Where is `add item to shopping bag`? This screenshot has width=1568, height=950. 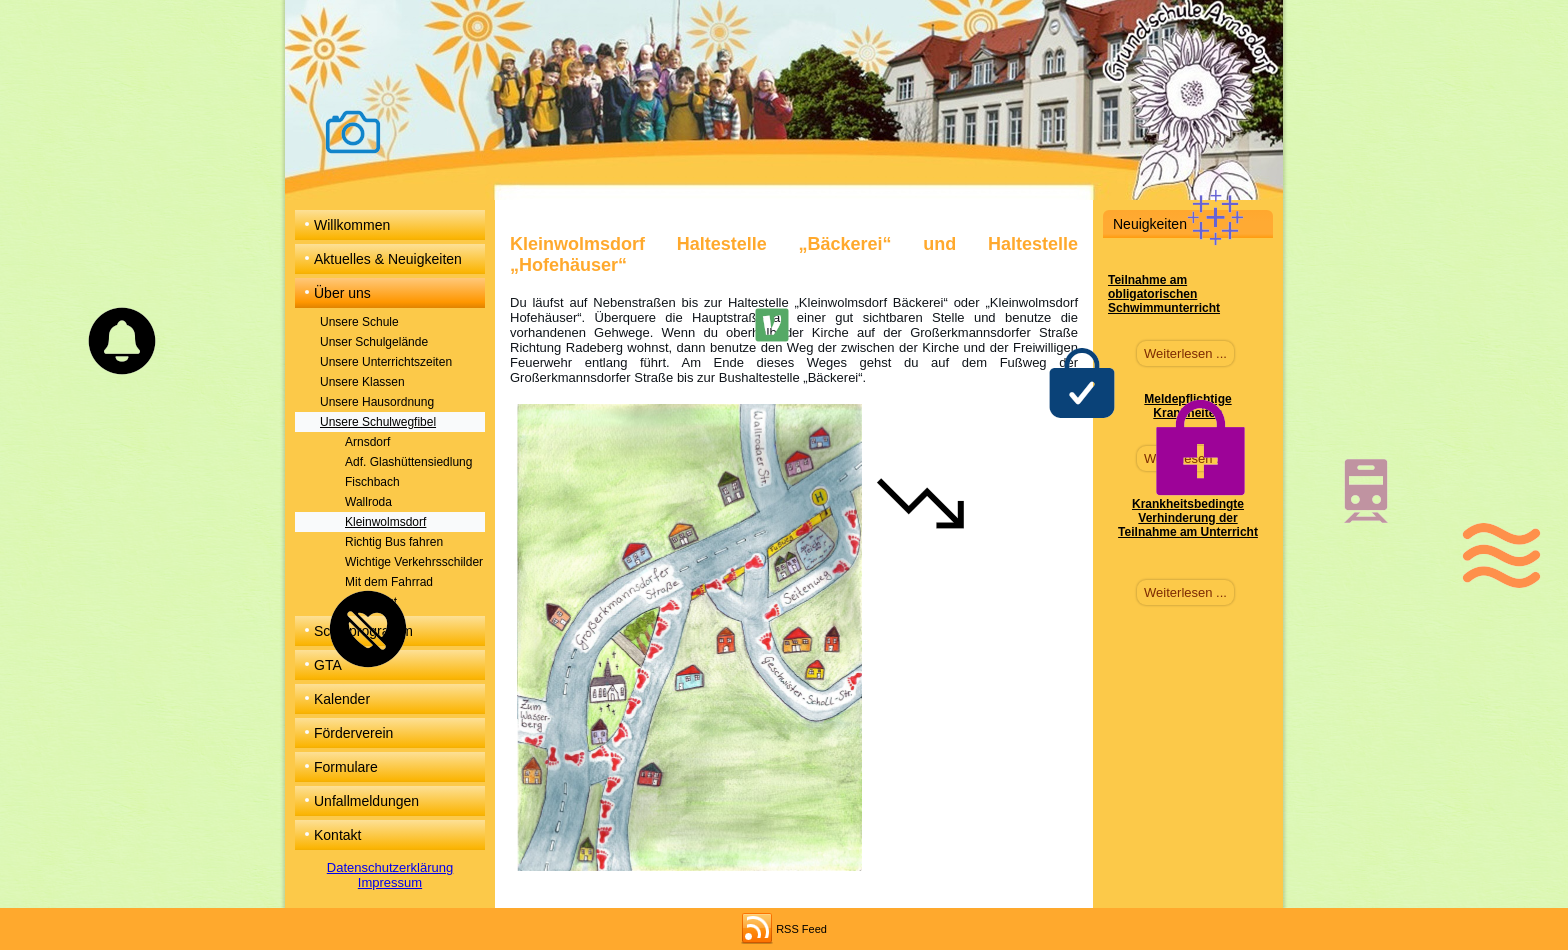
add item to shopping bag is located at coordinates (1200, 447).